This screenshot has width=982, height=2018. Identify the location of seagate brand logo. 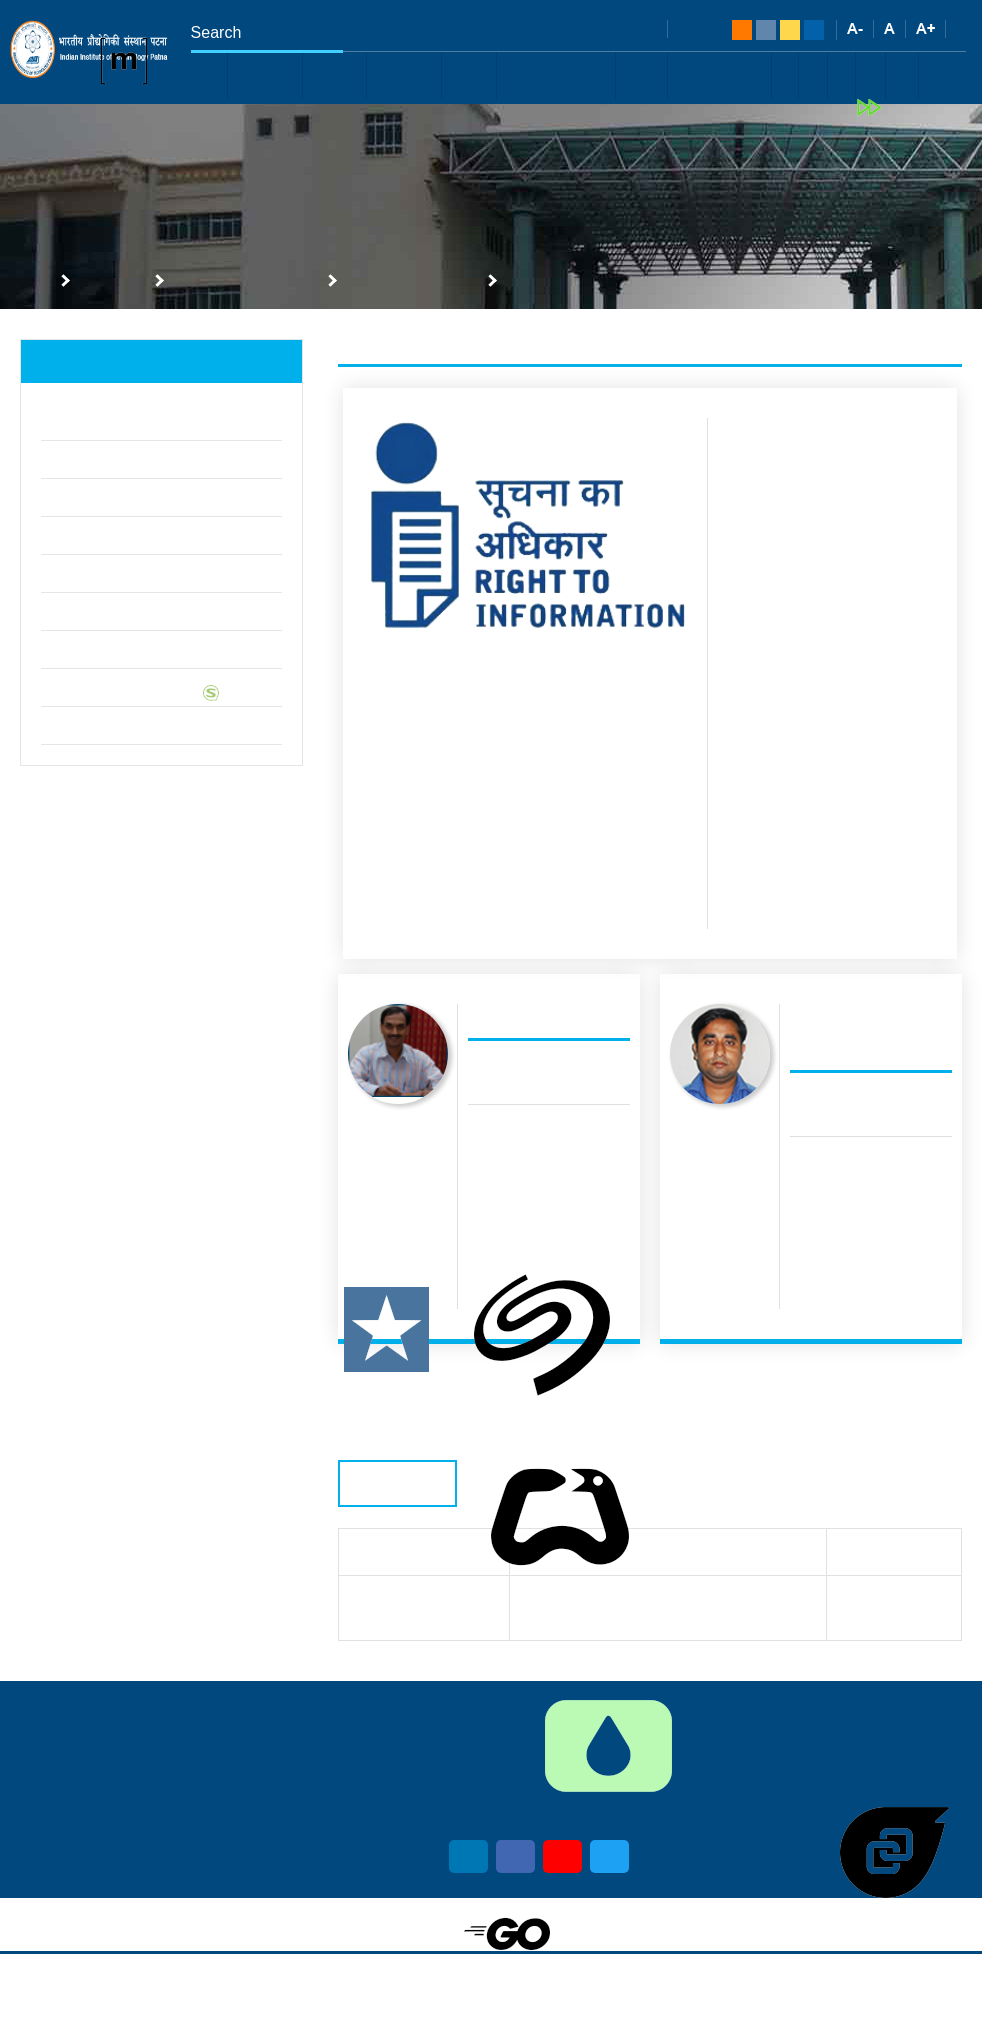
(542, 1335).